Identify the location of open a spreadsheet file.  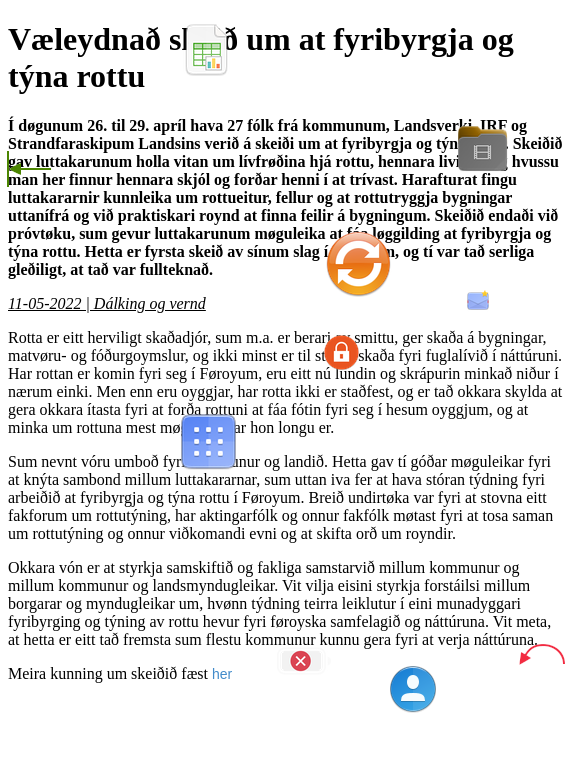
(206, 49).